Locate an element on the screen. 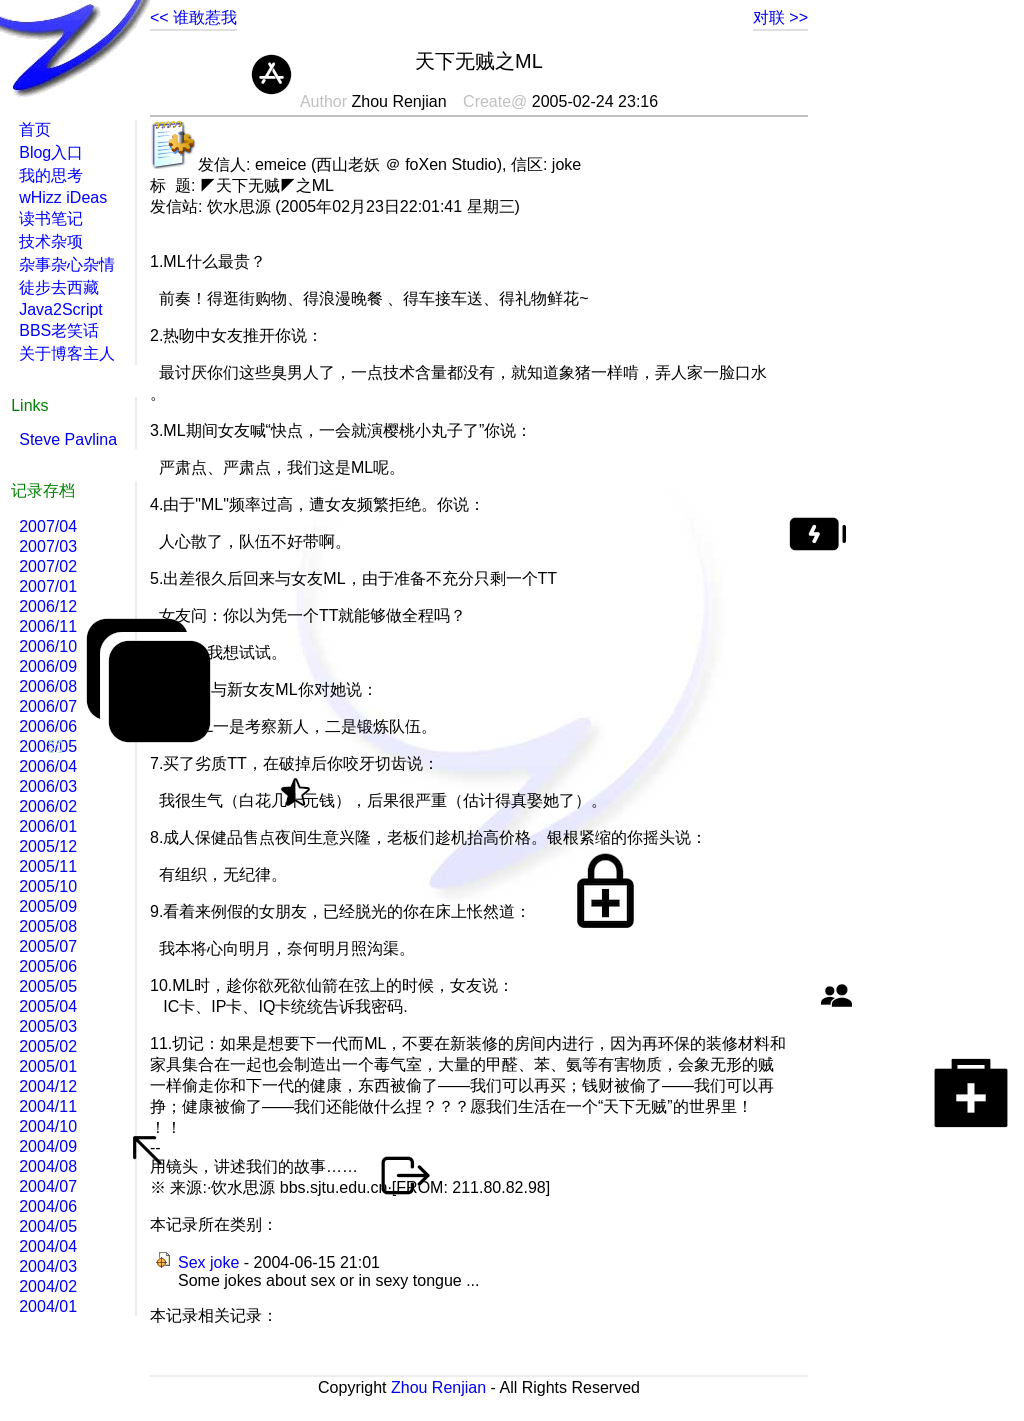 The height and width of the screenshot is (1421, 1024). enable enhanced encryption for added security is located at coordinates (605, 892).